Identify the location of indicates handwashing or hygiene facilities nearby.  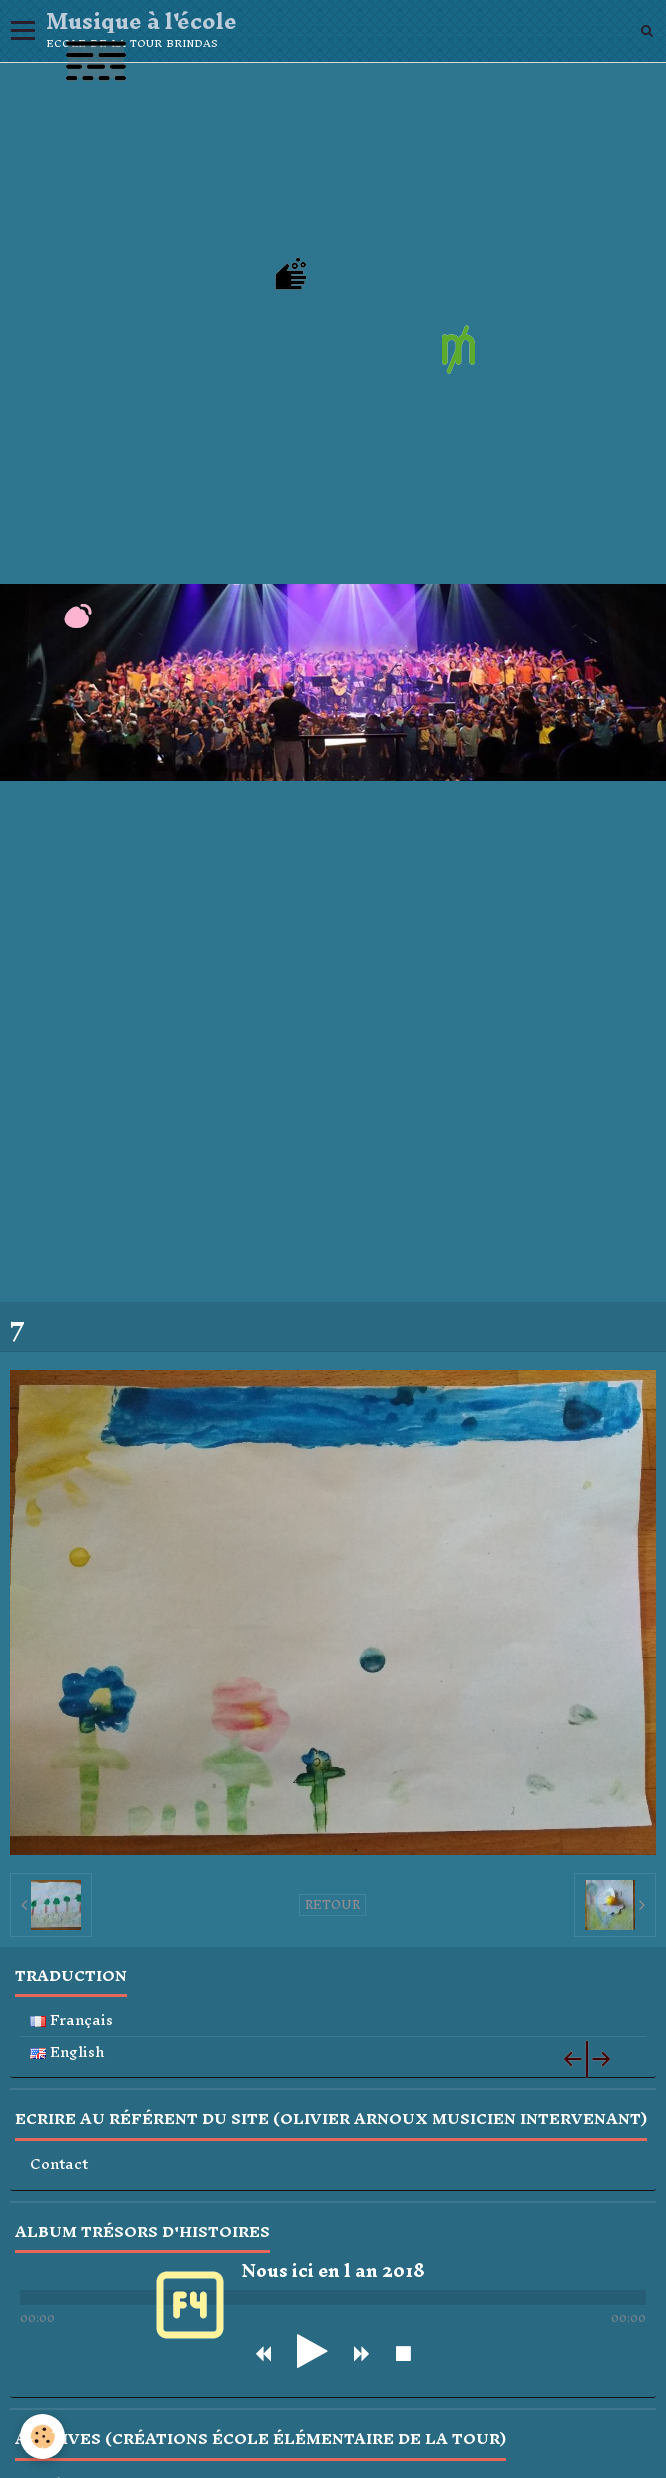
(291, 273).